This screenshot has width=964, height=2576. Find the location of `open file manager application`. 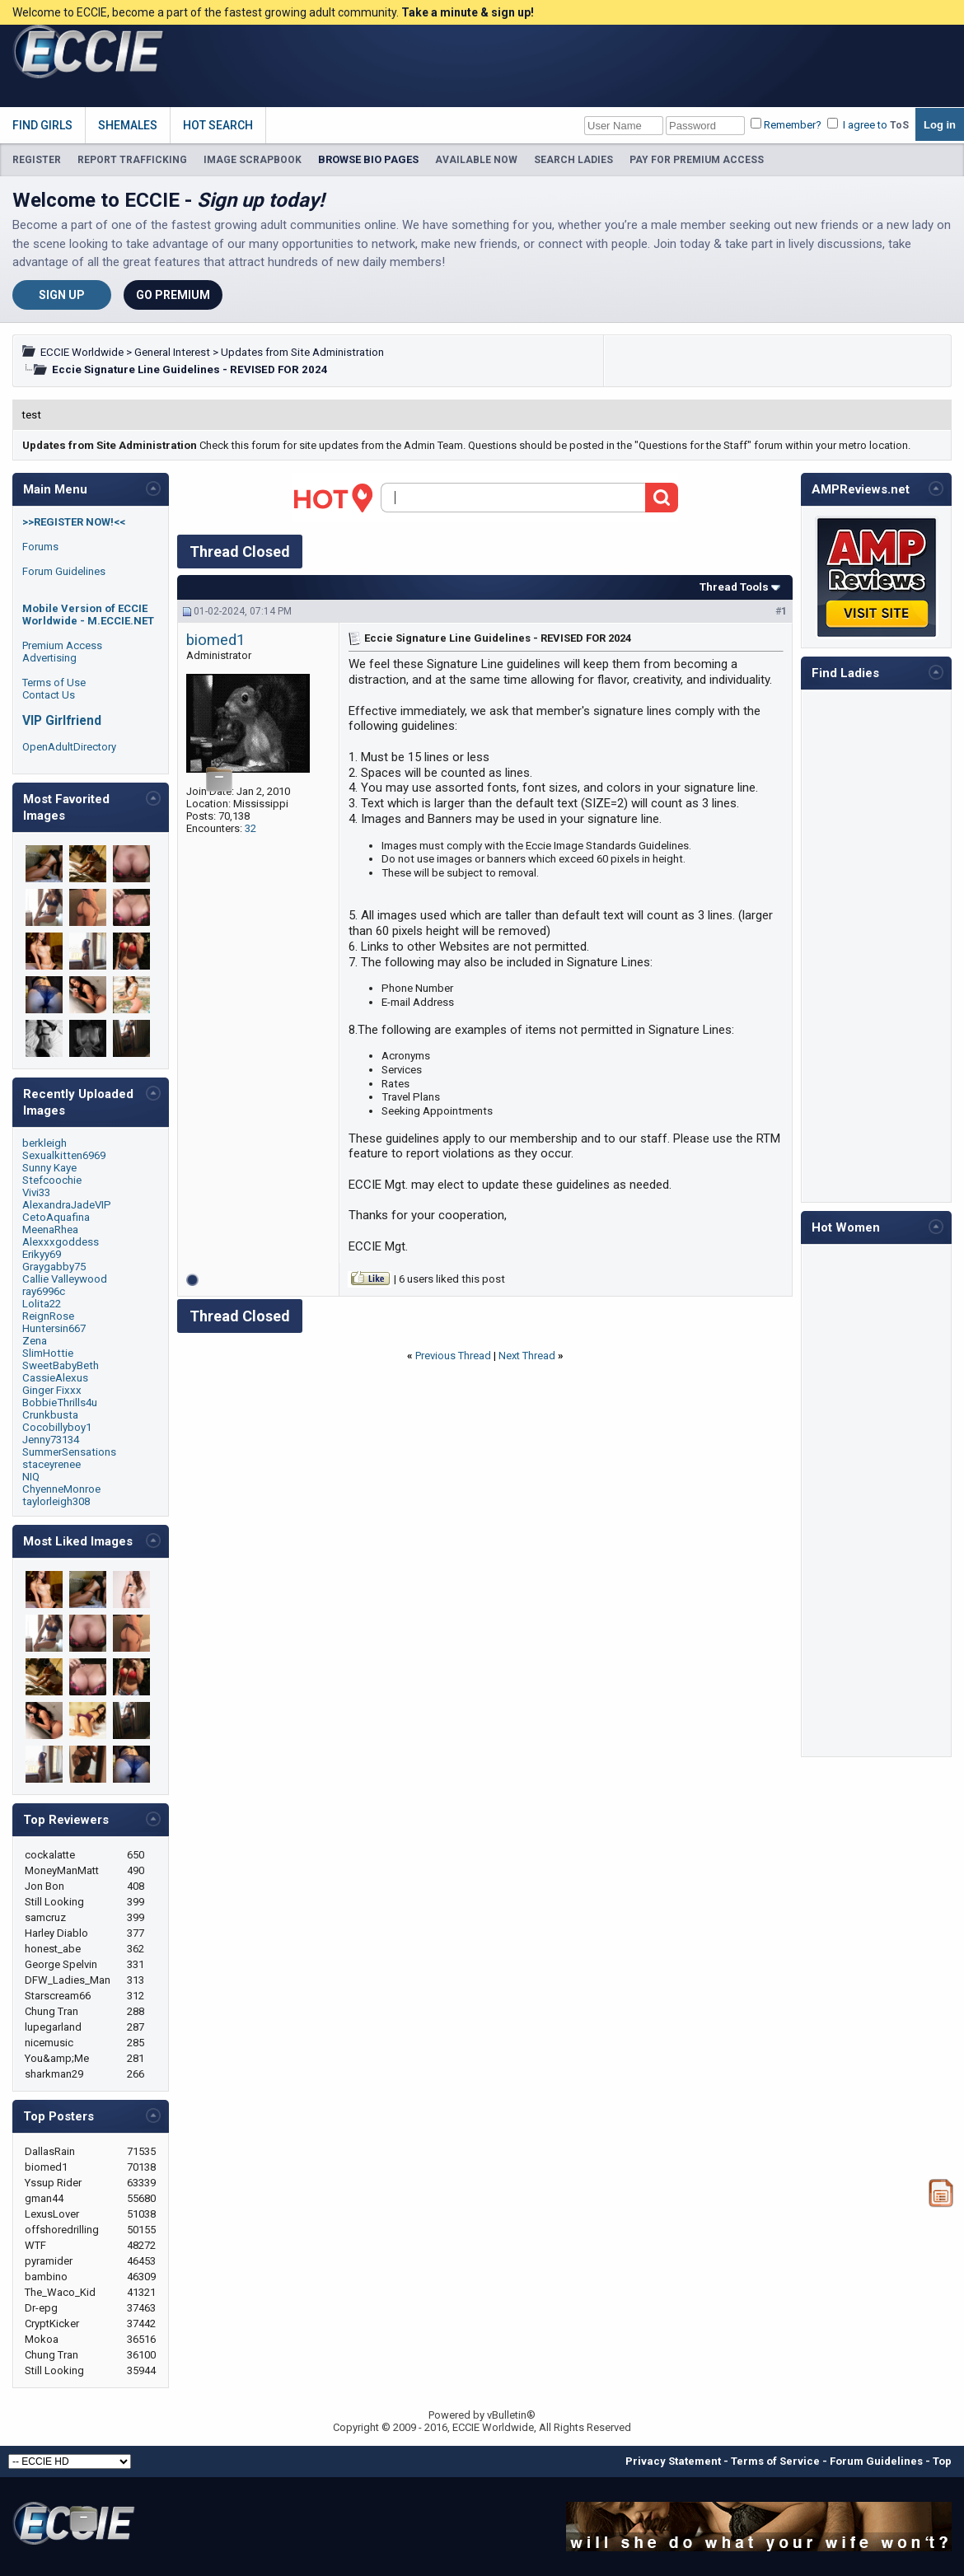

open file manager application is located at coordinates (219, 779).